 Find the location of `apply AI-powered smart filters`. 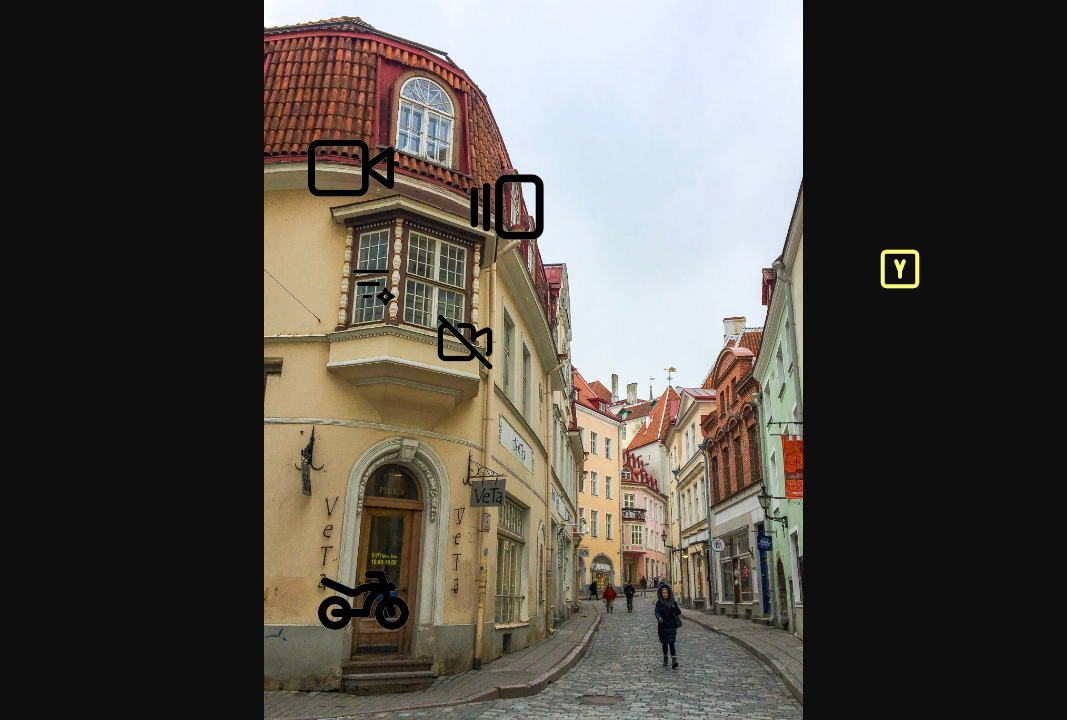

apply AI-powered smart filters is located at coordinates (371, 284).